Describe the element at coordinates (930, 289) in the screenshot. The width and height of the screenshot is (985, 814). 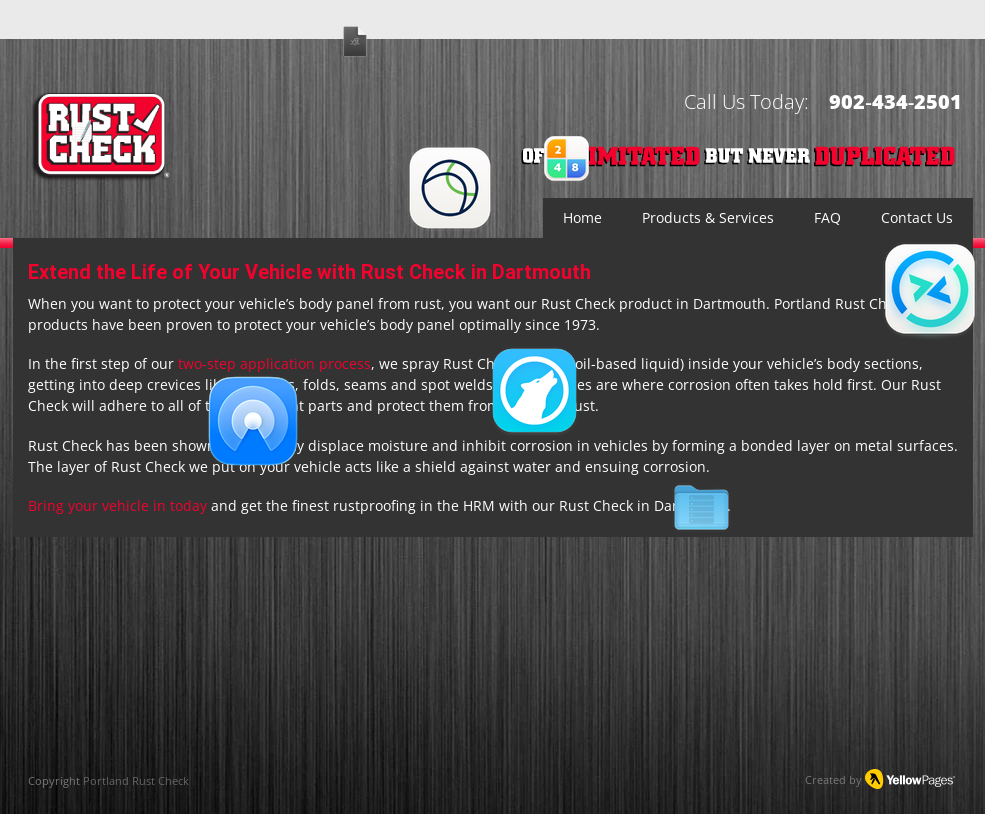
I see `launch remmina remote desktop client` at that location.